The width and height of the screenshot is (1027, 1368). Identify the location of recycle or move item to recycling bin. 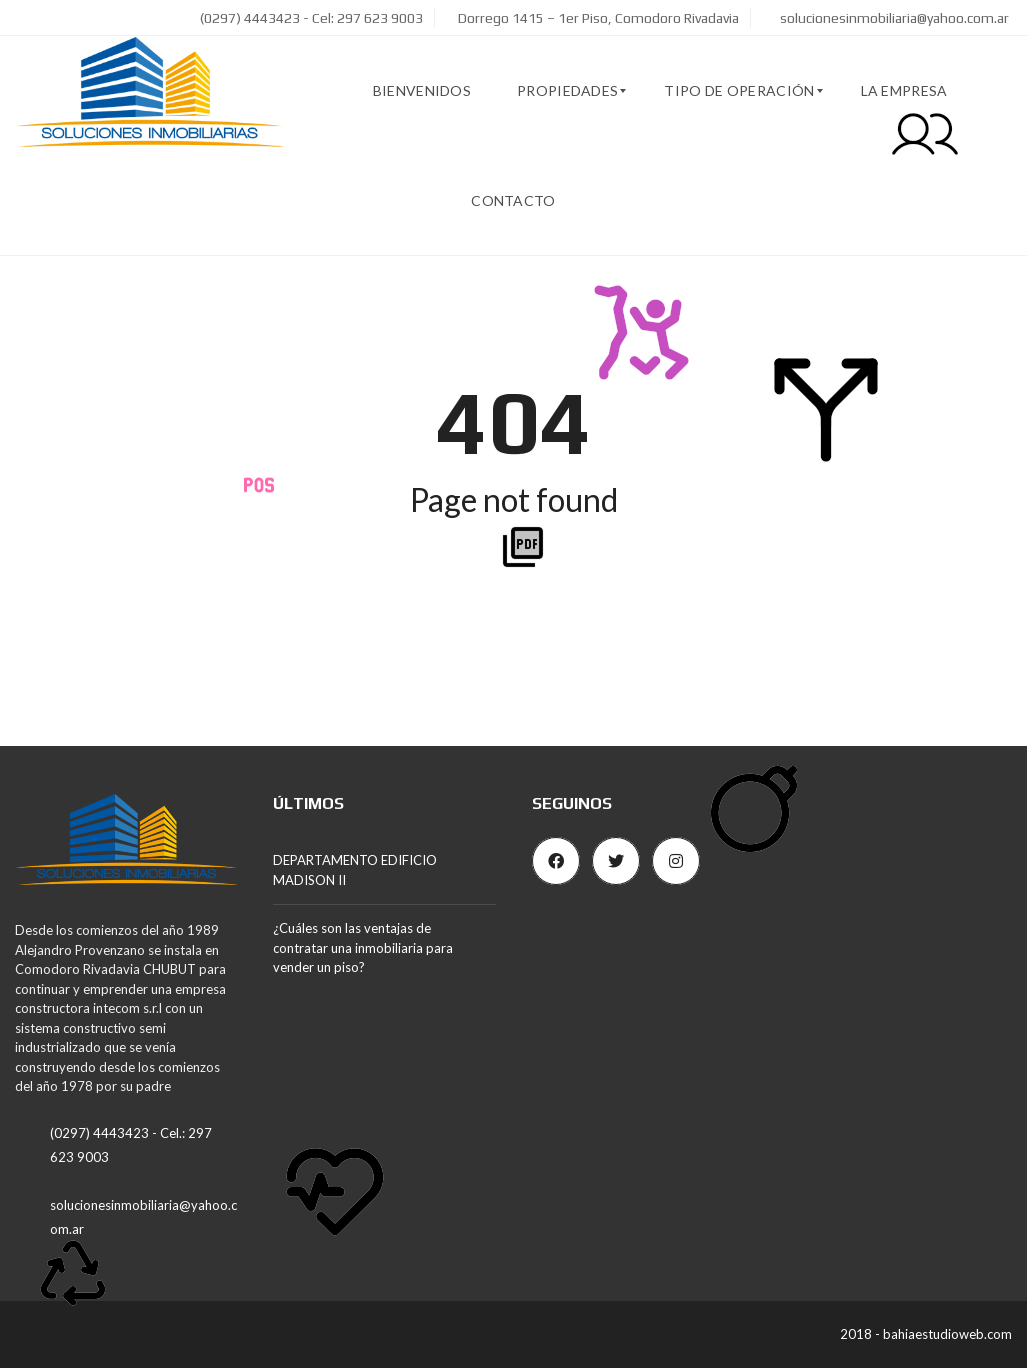
(73, 1273).